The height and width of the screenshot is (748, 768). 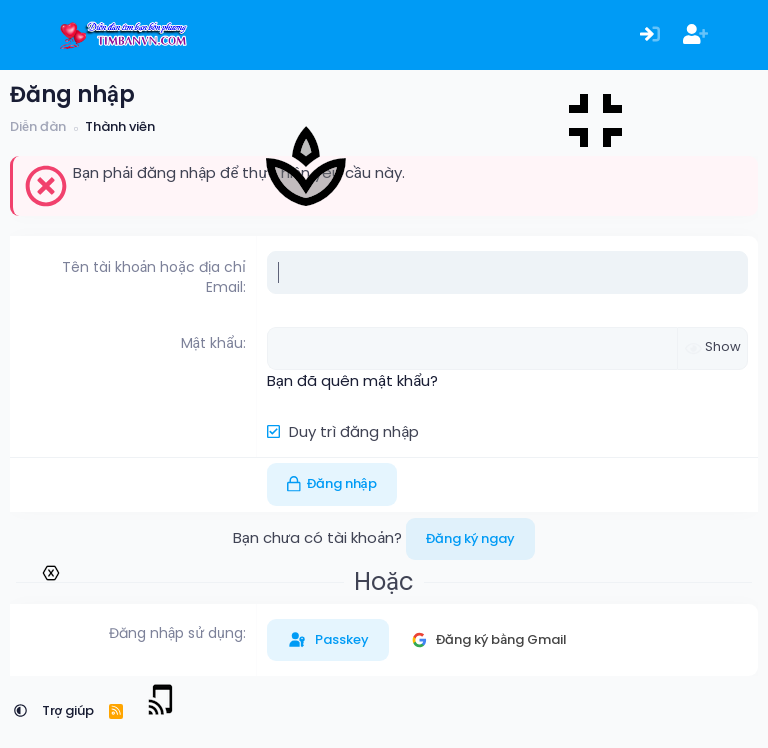 What do you see at coordinates (162, 699) in the screenshot?
I see `tap to connect to a nearby device` at bounding box center [162, 699].